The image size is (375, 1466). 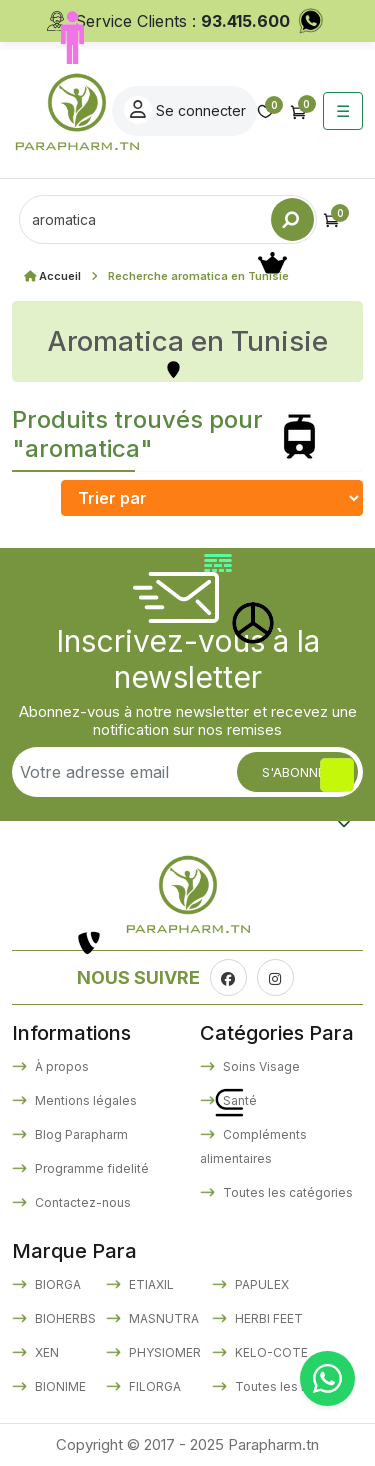 What do you see at coordinates (344, 824) in the screenshot?
I see `expand a dropdown menu or section` at bounding box center [344, 824].